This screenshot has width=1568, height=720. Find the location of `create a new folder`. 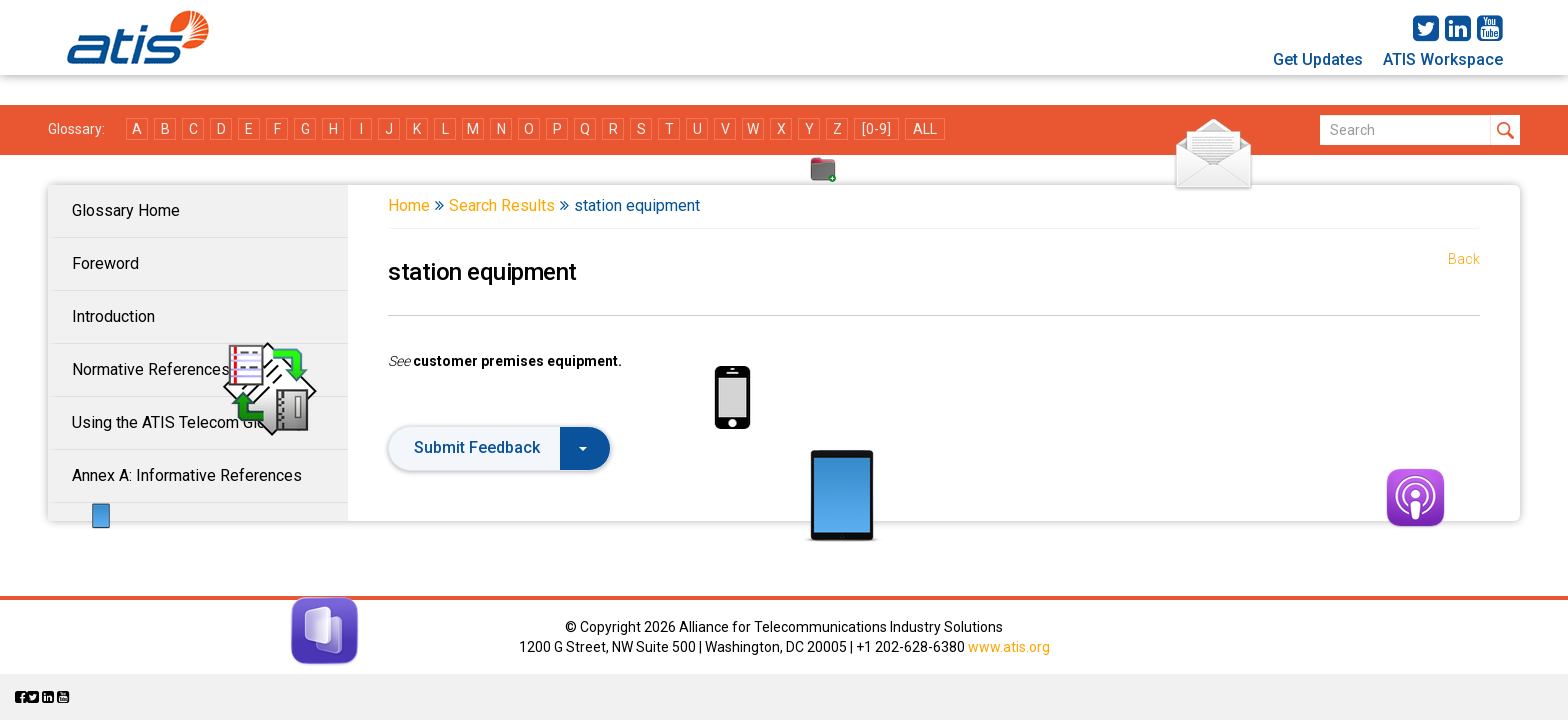

create a new folder is located at coordinates (823, 169).